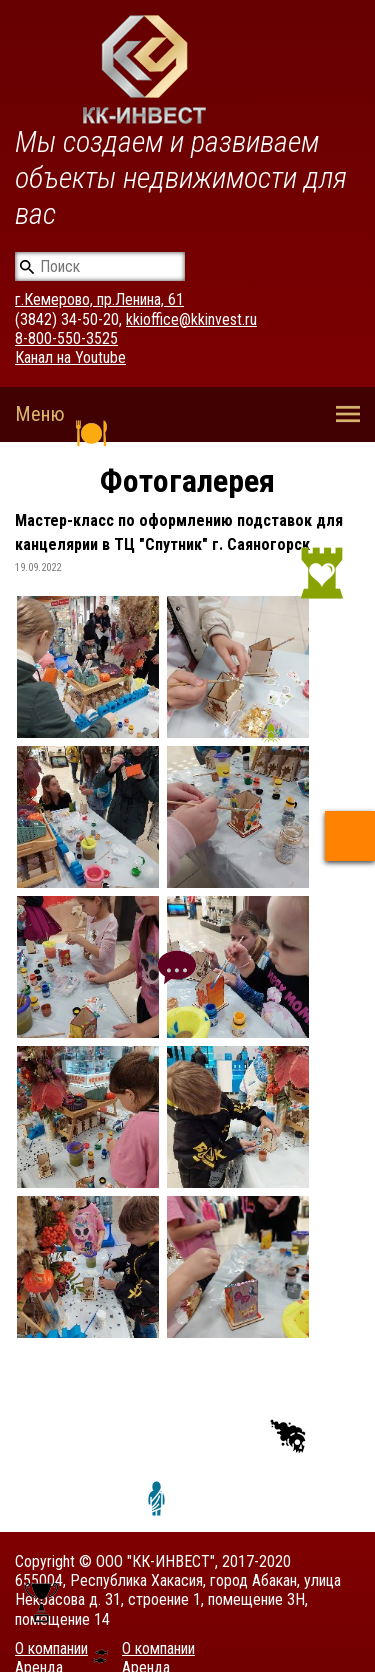  Describe the element at coordinates (101, 1656) in the screenshot. I see `indicates pisces zodiac sign` at that location.